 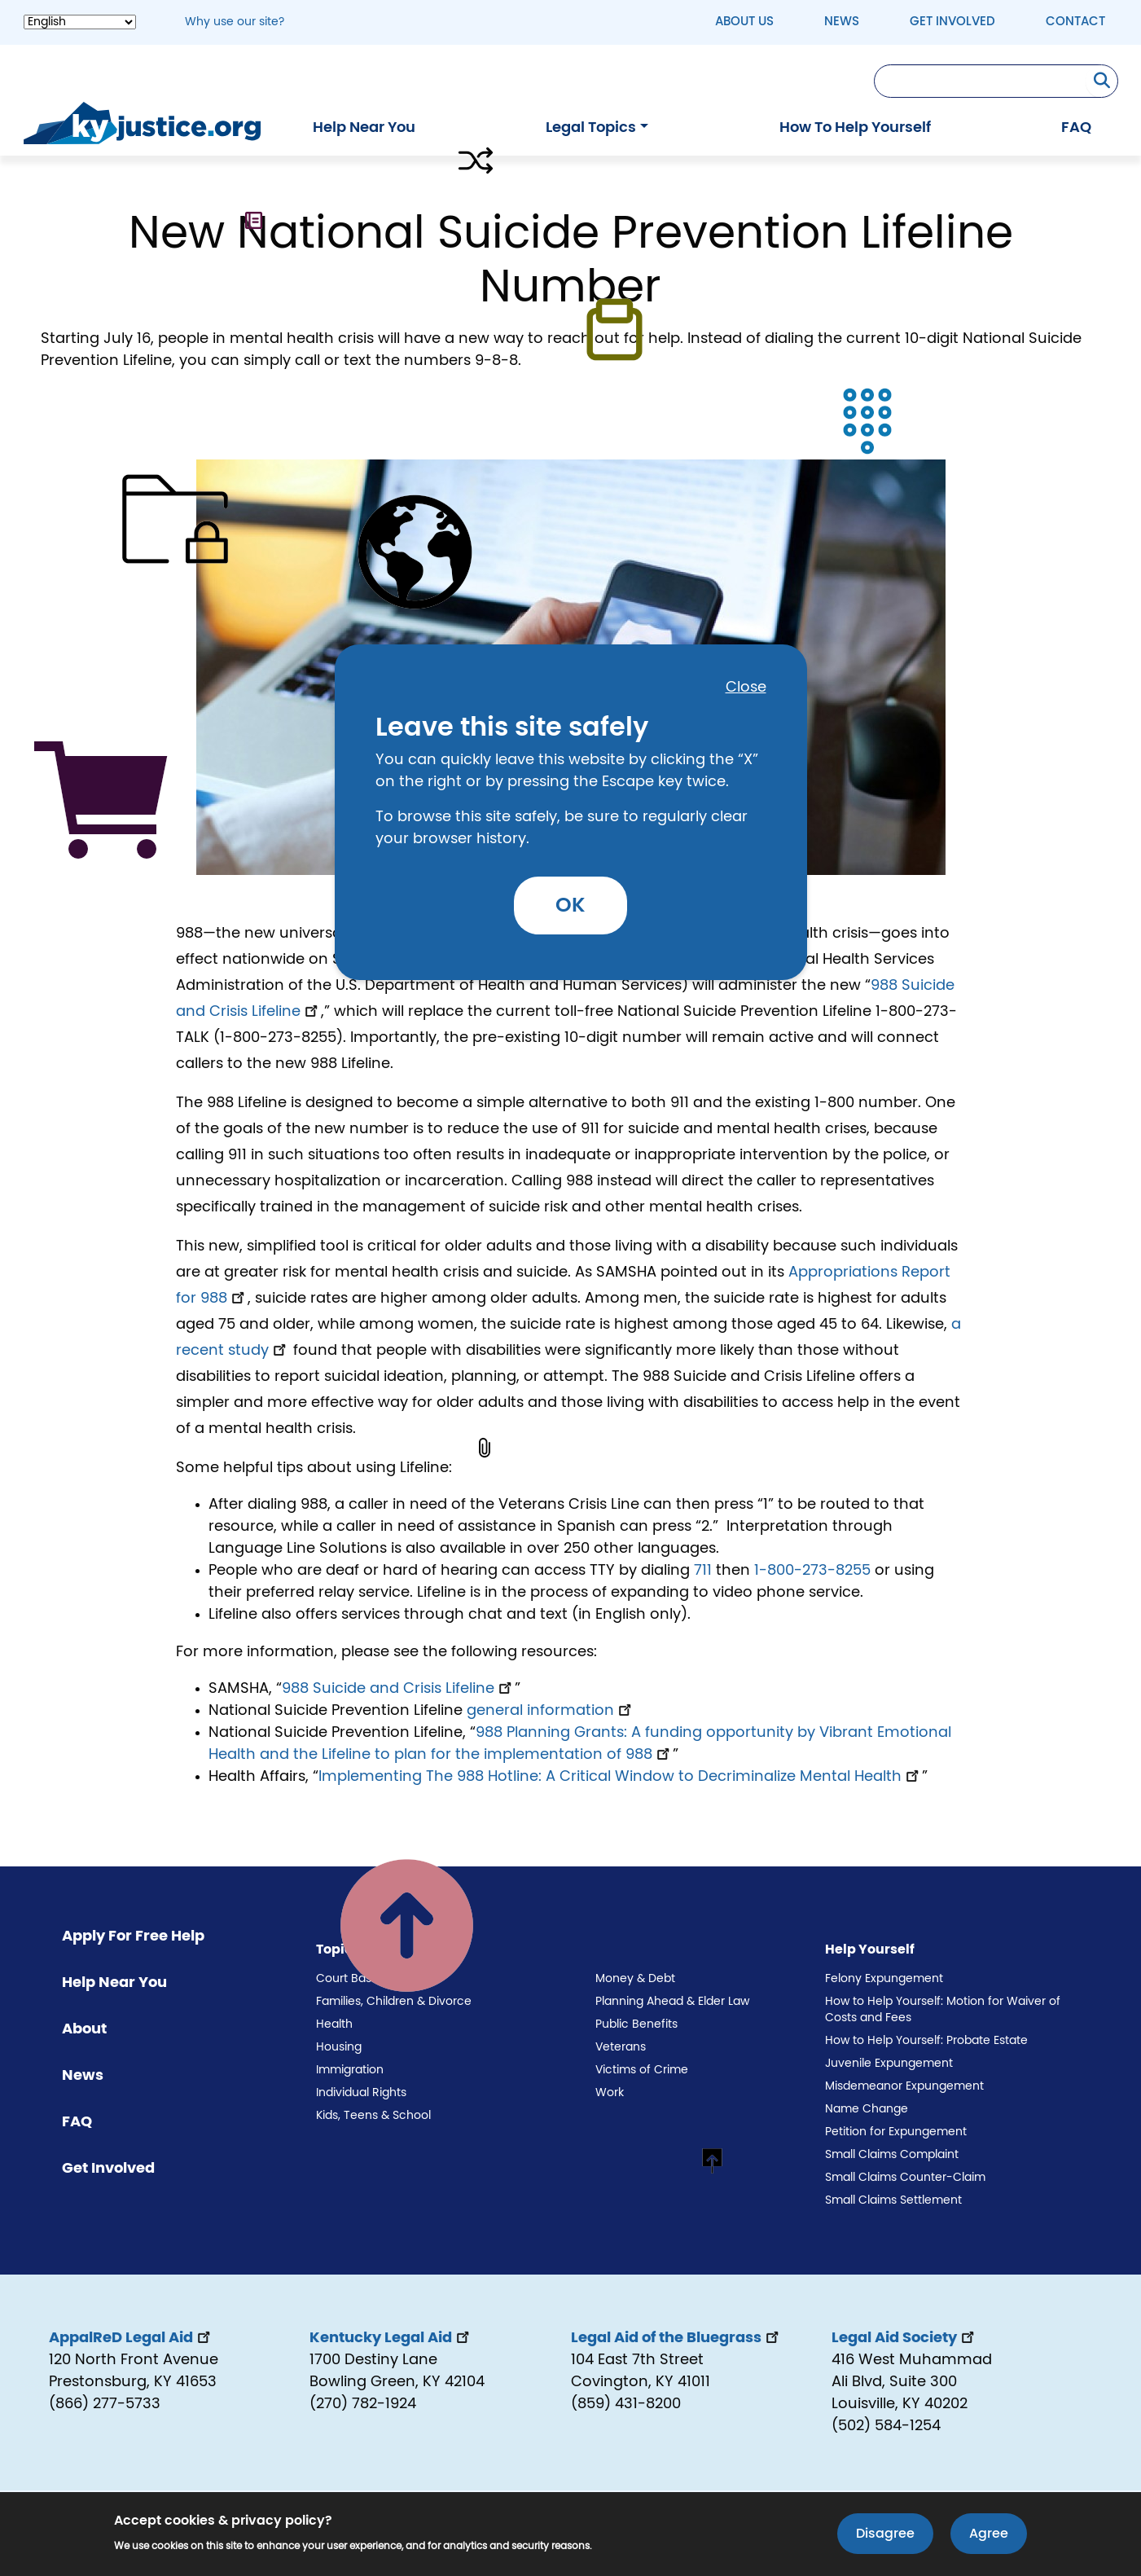 I want to click on scroll to top of page, so click(x=406, y=1925).